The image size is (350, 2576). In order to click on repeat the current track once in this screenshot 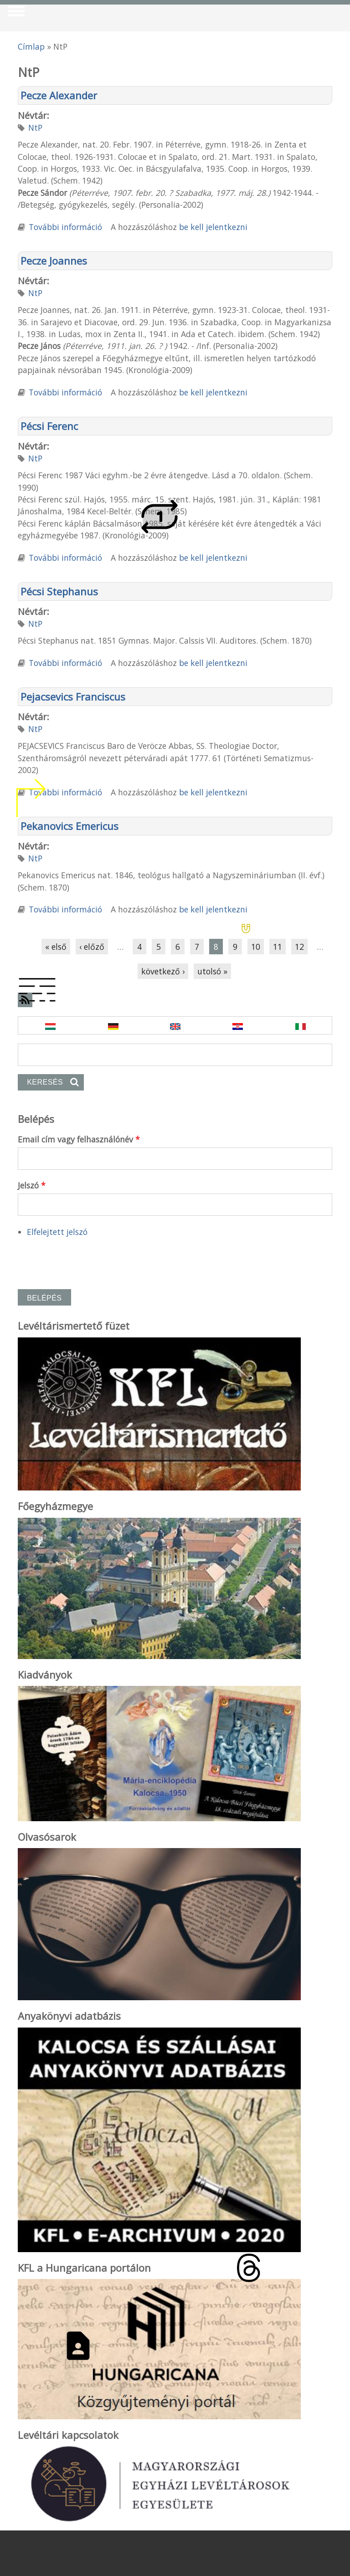, I will do `click(160, 517)`.